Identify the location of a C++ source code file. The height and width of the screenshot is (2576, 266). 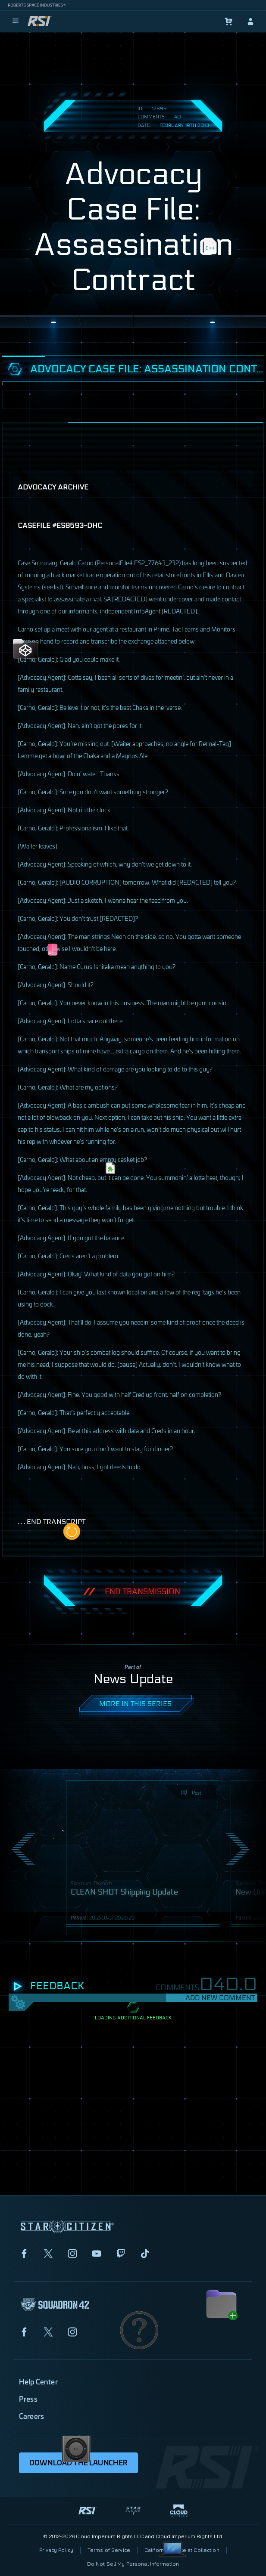
(210, 246).